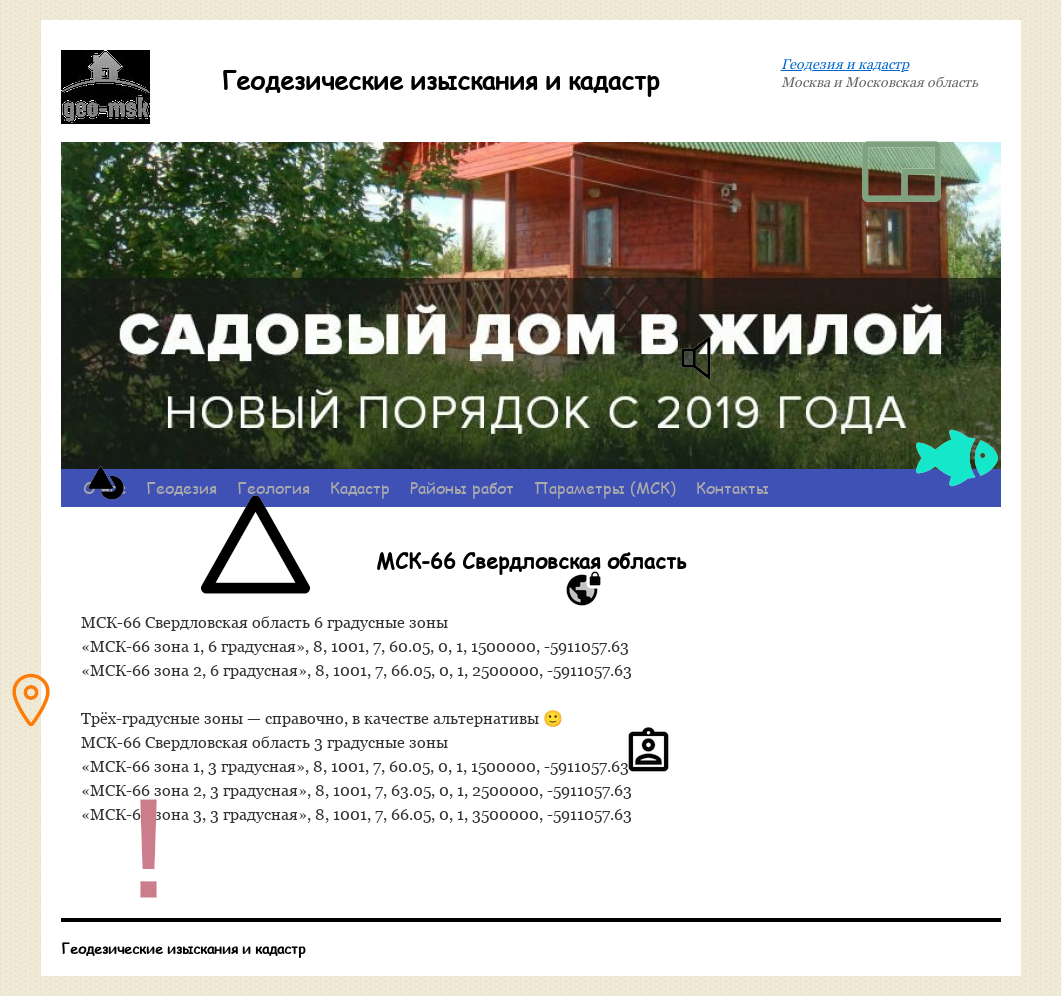  I want to click on access aquarium or fish-related features, so click(957, 458).